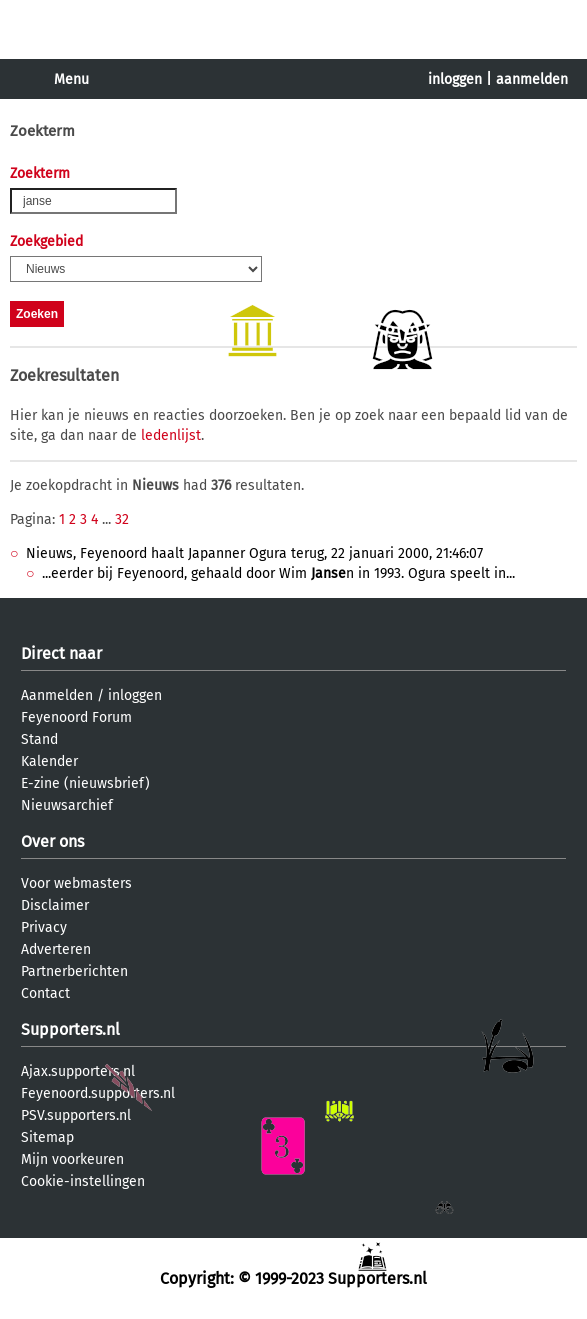  Describe the element at coordinates (402, 339) in the screenshot. I see `select barbarian character class` at that location.